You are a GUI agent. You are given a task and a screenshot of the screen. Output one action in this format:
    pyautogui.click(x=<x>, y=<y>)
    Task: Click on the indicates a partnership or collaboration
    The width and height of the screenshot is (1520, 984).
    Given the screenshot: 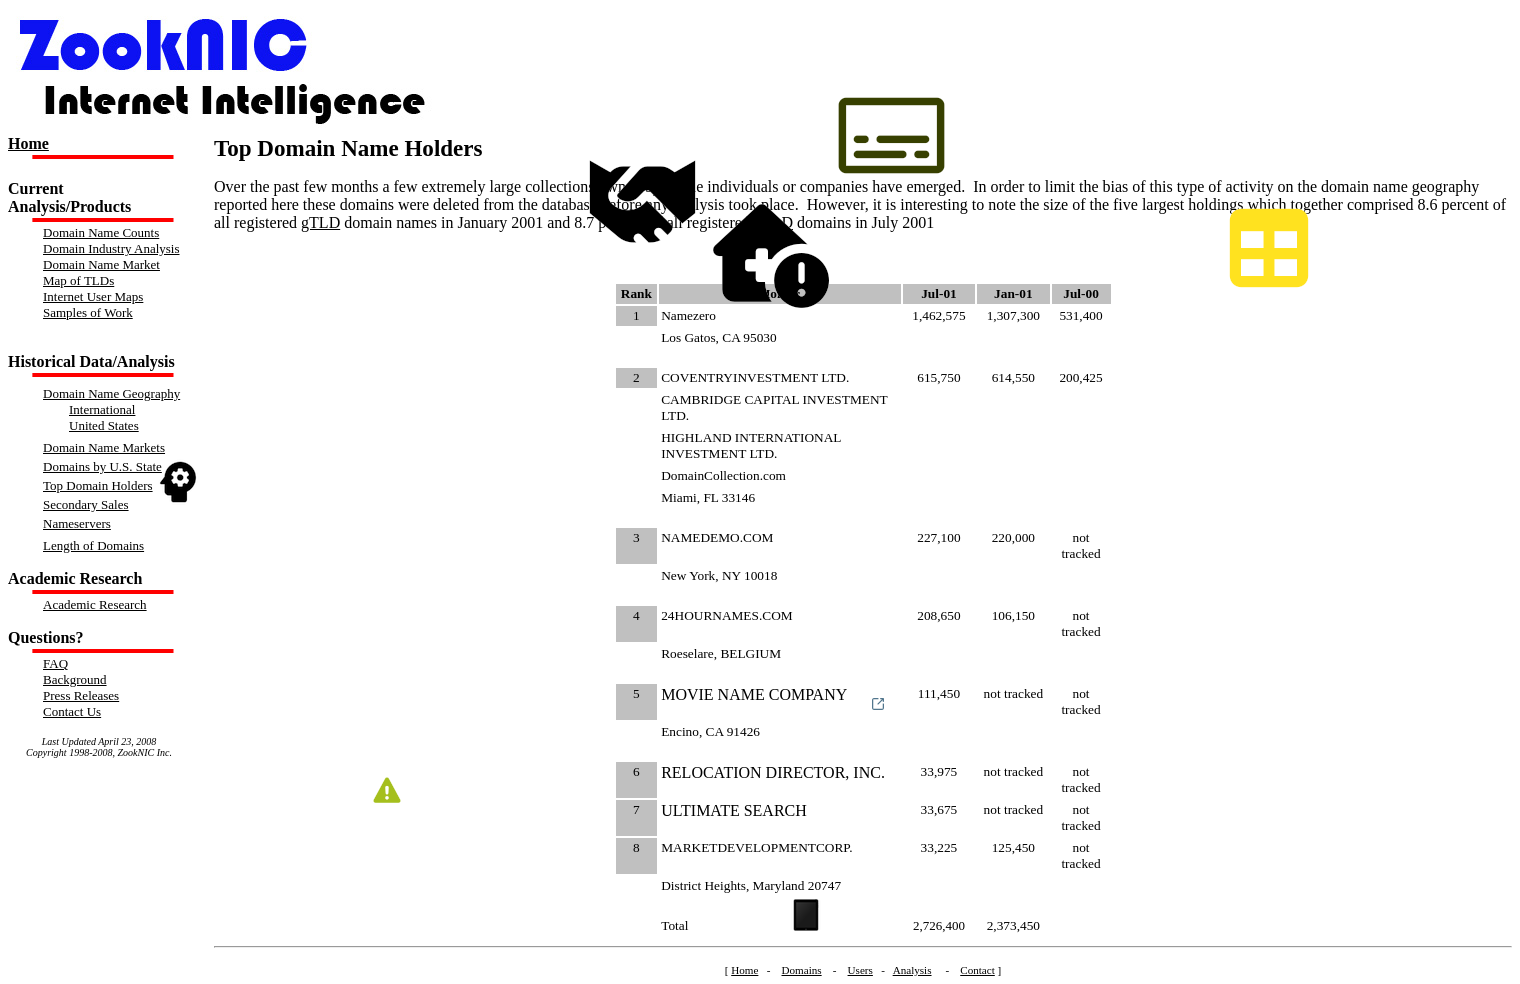 What is the action you would take?
    pyautogui.click(x=642, y=201)
    